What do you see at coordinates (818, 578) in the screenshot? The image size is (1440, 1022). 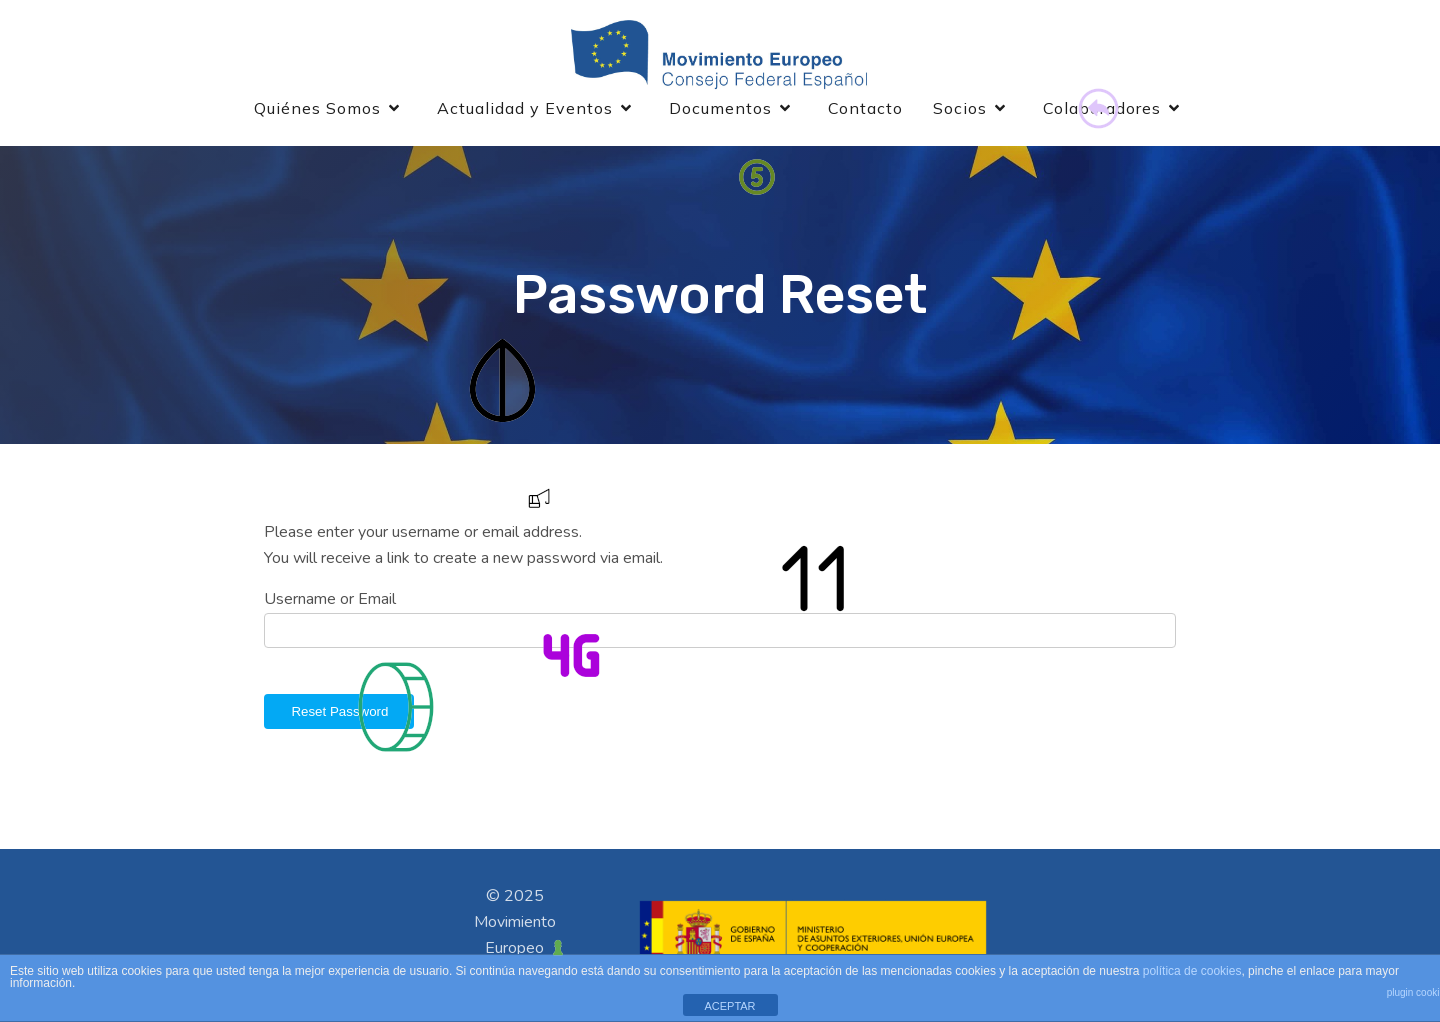 I see `indicates item number 11 in a list or sequence` at bounding box center [818, 578].